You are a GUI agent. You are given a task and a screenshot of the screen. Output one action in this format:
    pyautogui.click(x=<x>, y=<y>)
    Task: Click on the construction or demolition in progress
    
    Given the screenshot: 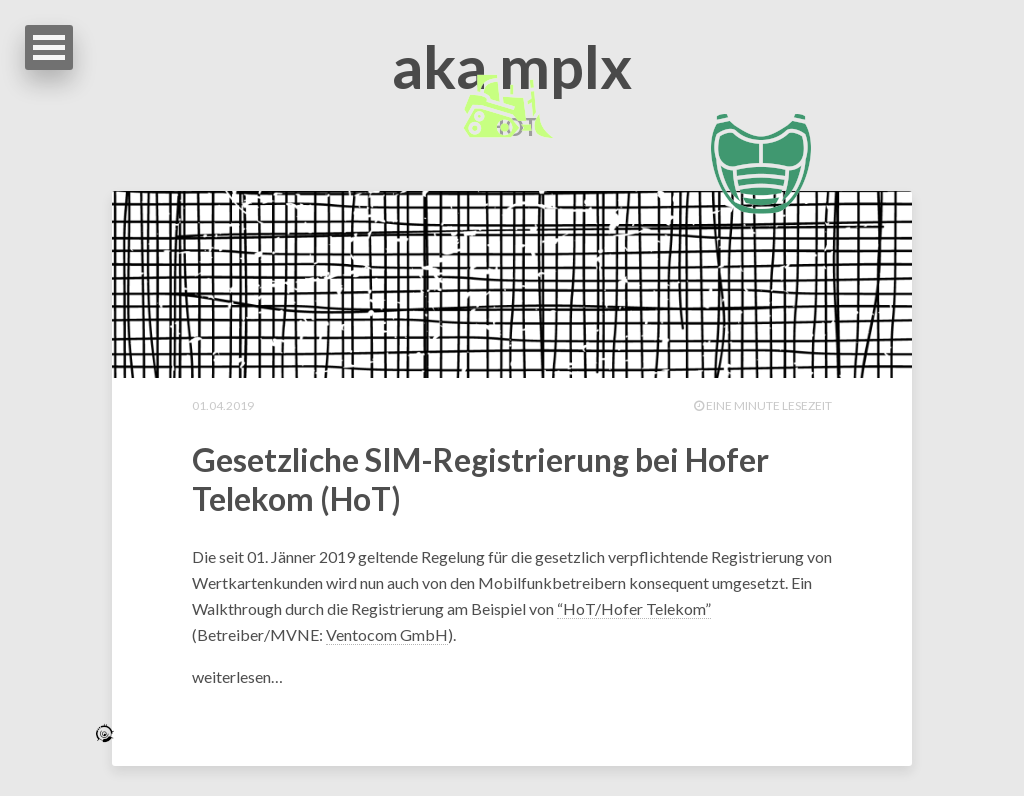 What is the action you would take?
    pyautogui.click(x=508, y=106)
    